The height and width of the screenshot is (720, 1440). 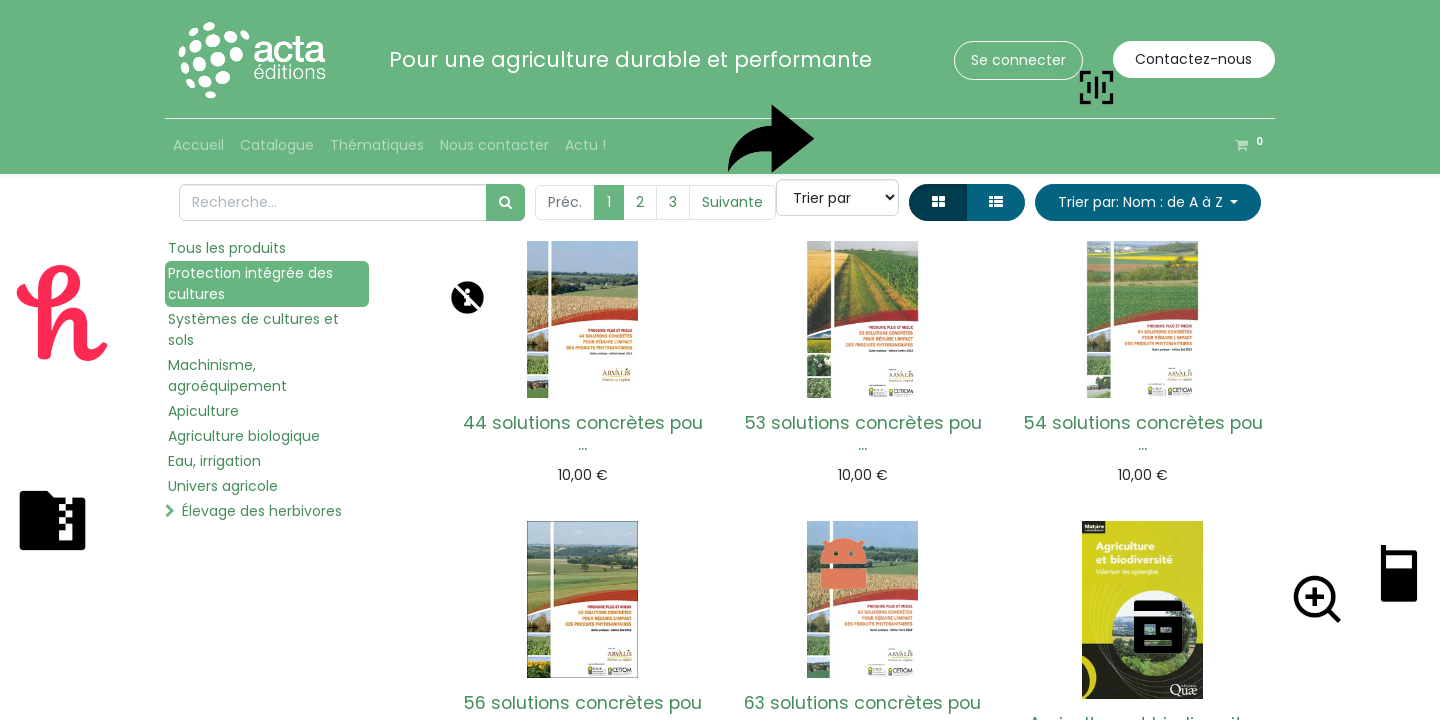 I want to click on open compressed folder, so click(x=52, y=520).